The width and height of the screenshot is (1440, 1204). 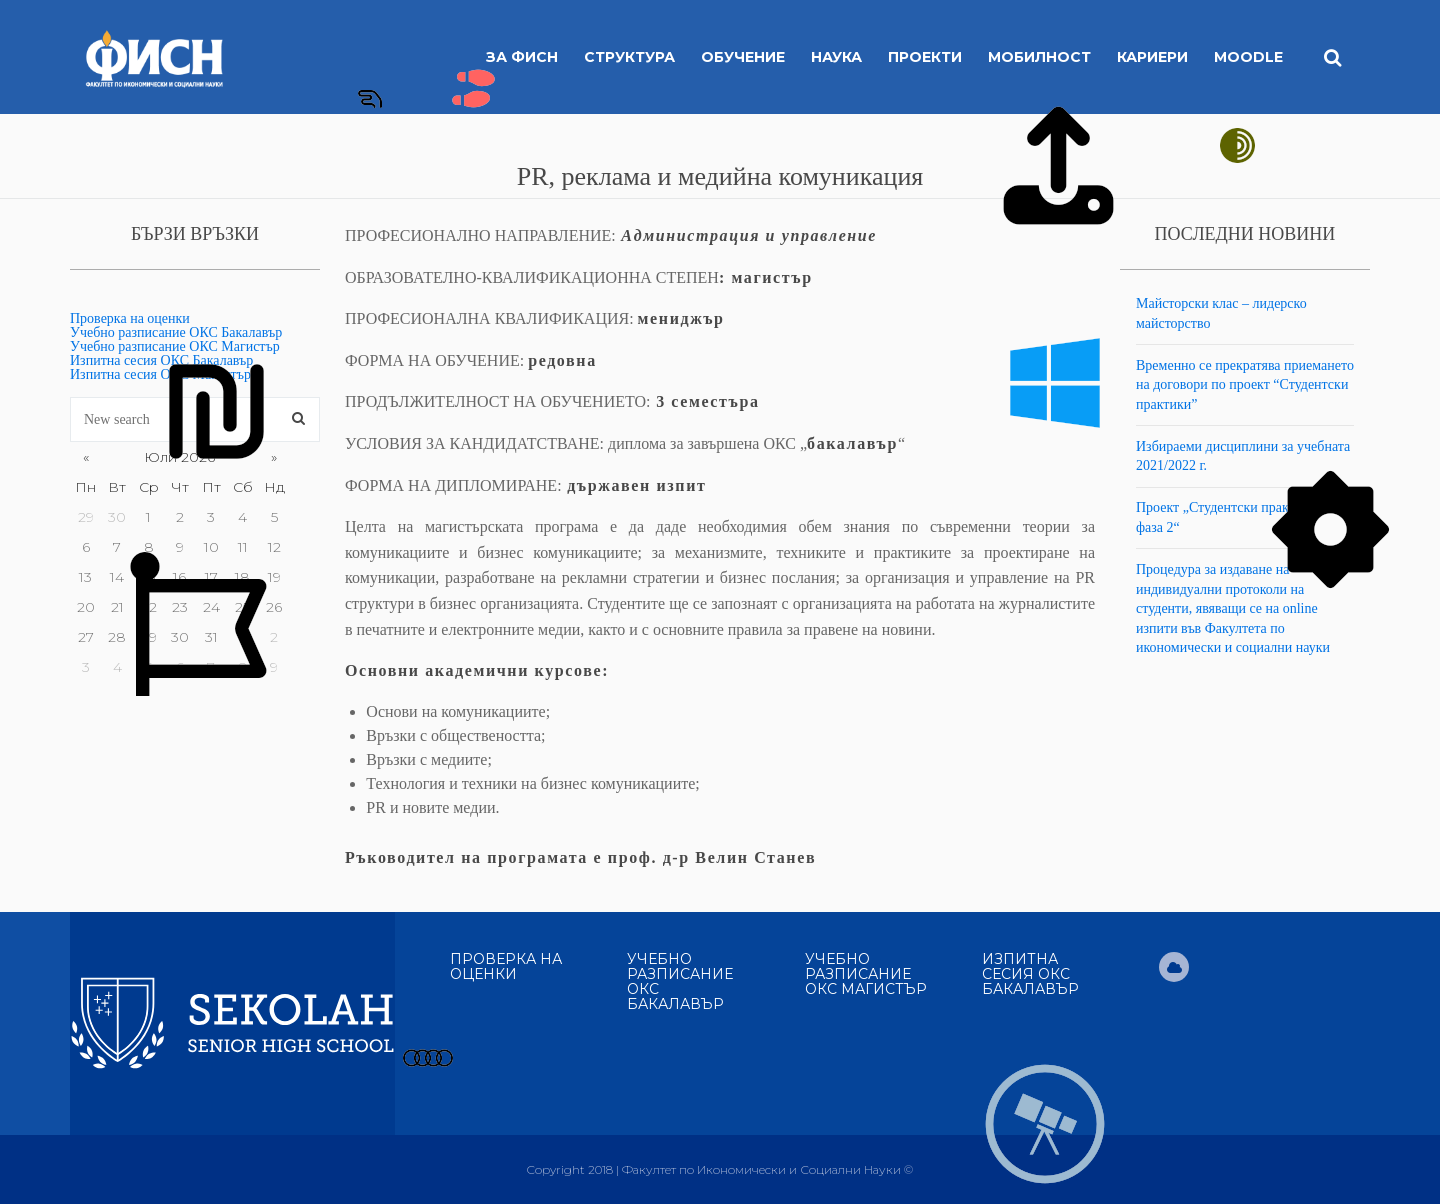 What do you see at coordinates (1330, 529) in the screenshot?
I see `access settings or preferences` at bounding box center [1330, 529].